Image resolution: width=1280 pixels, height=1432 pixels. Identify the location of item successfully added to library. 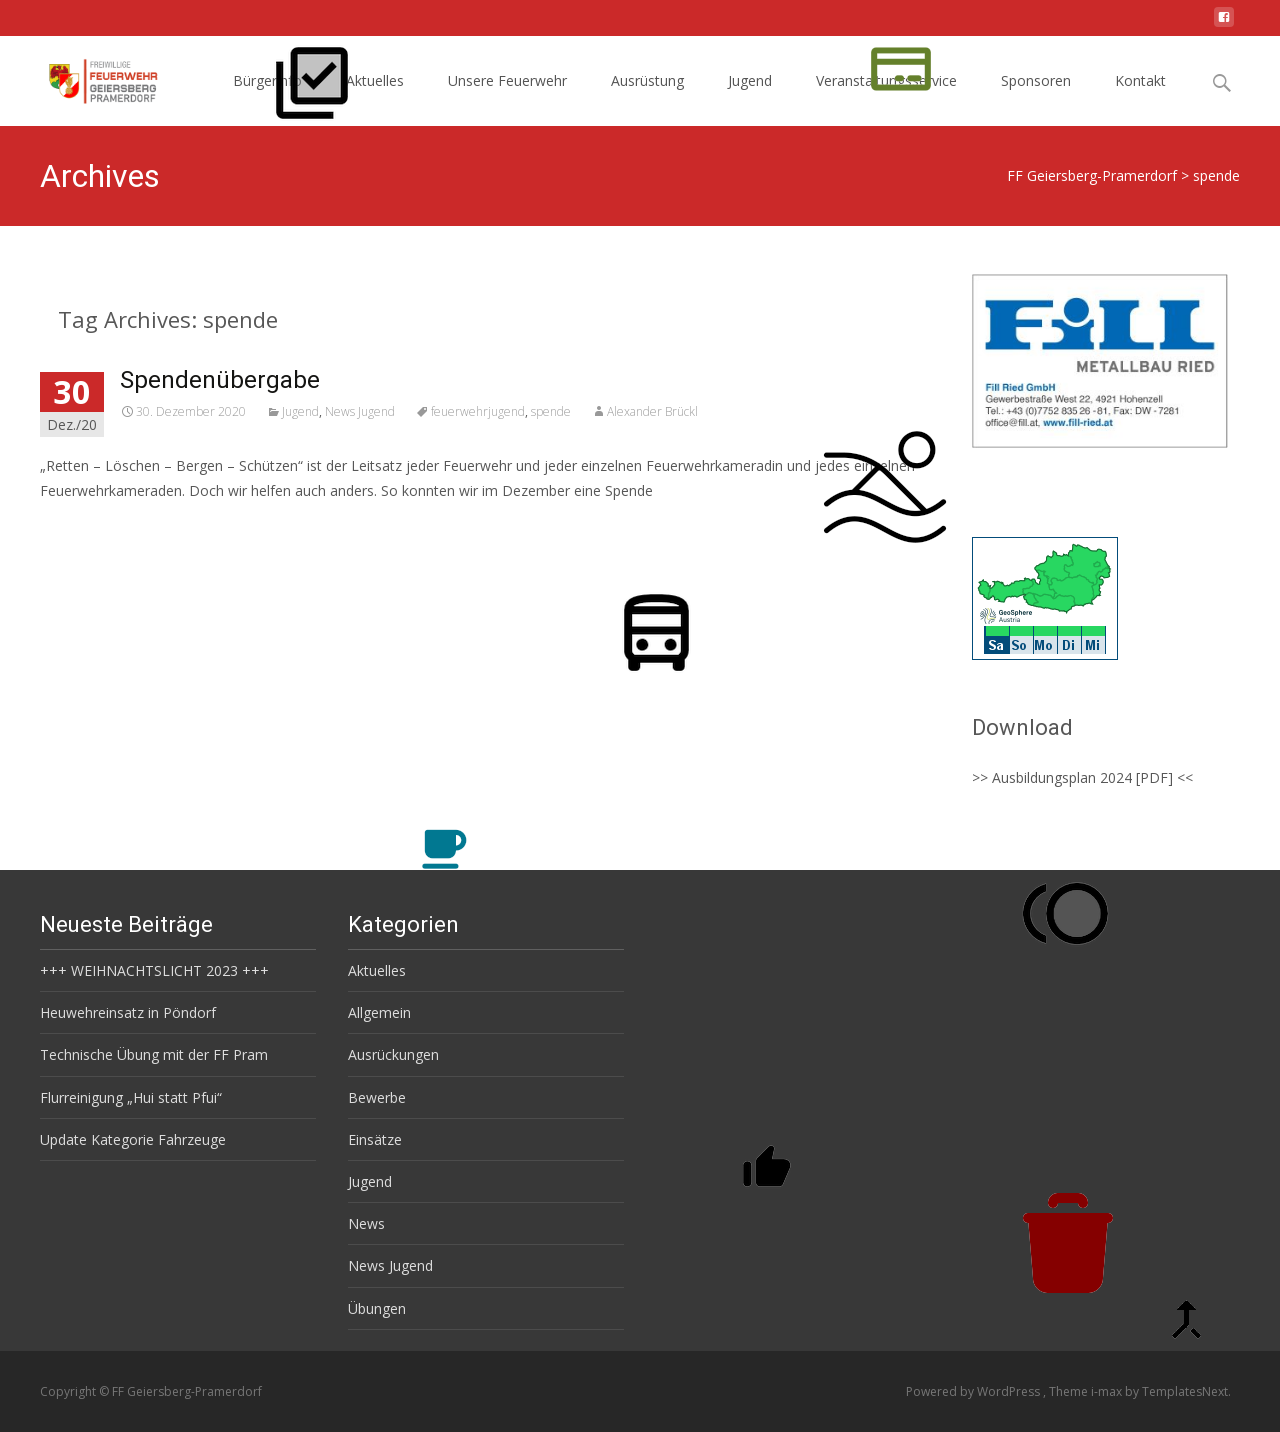
(312, 83).